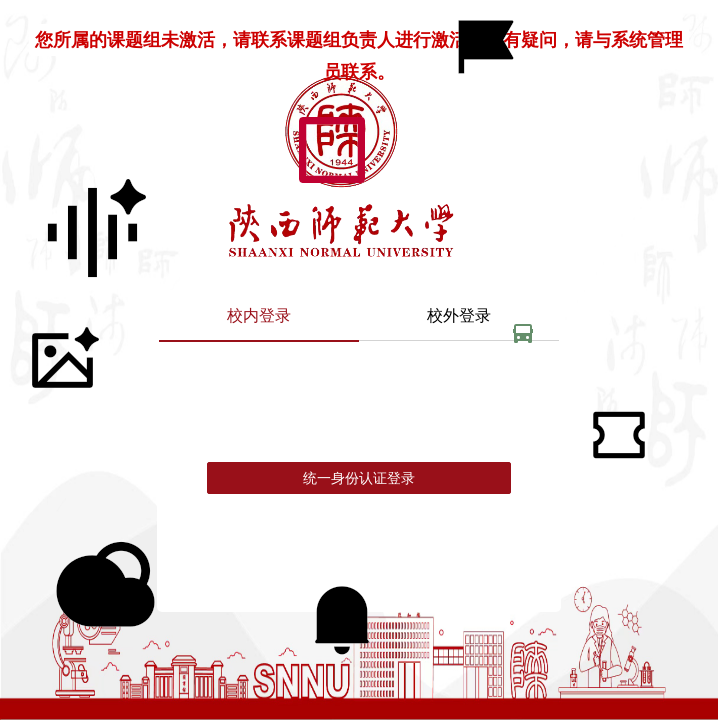 This screenshot has height=720, width=718. Describe the element at coordinates (619, 435) in the screenshot. I see `view your tickets or passes` at that location.